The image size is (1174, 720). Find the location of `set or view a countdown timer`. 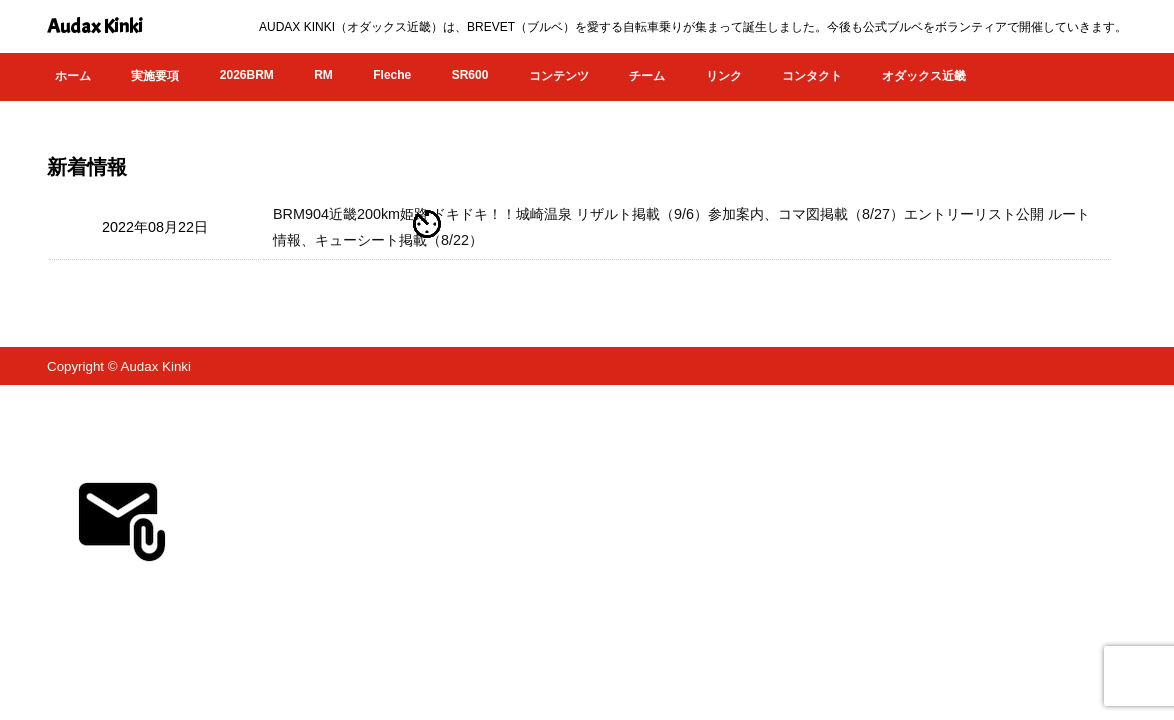

set or view a countdown timer is located at coordinates (427, 224).